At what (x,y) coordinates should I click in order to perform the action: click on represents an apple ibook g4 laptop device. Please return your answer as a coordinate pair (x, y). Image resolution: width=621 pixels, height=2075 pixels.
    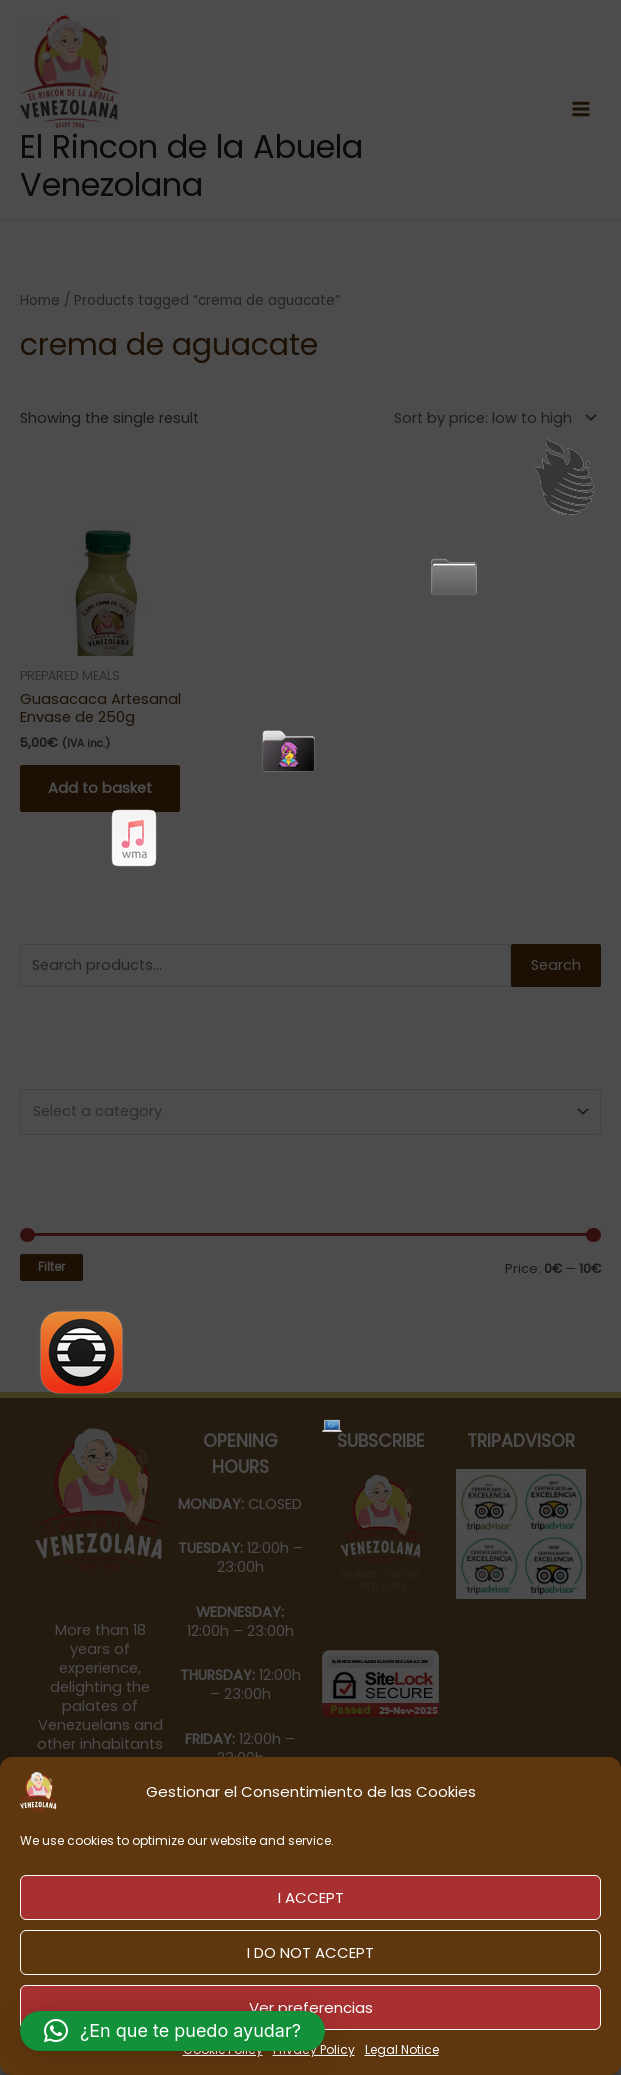
    Looking at the image, I should click on (332, 1426).